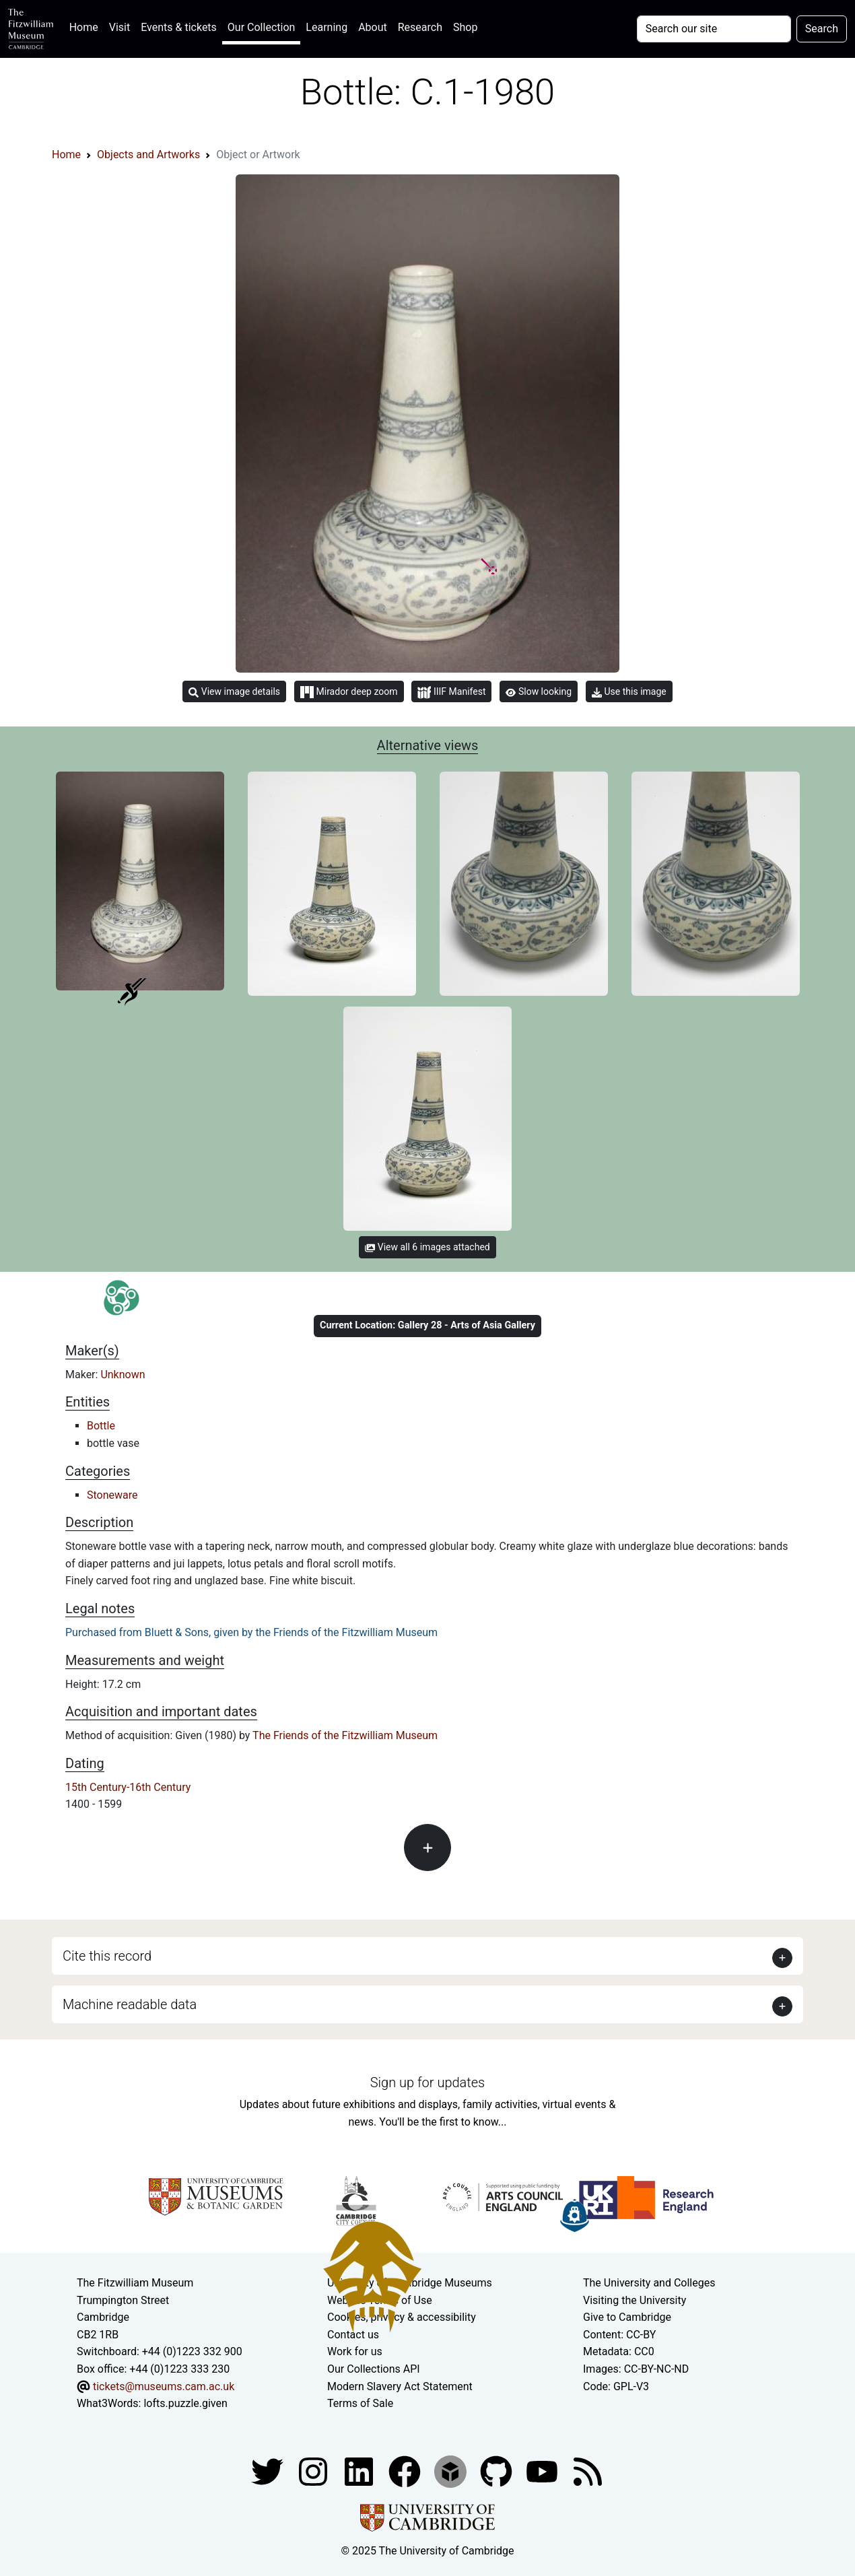 This screenshot has width=855, height=2576. Describe the element at coordinates (121, 1297) in the screenshot. I see `represents balance or harmony in gameplay` at that location.